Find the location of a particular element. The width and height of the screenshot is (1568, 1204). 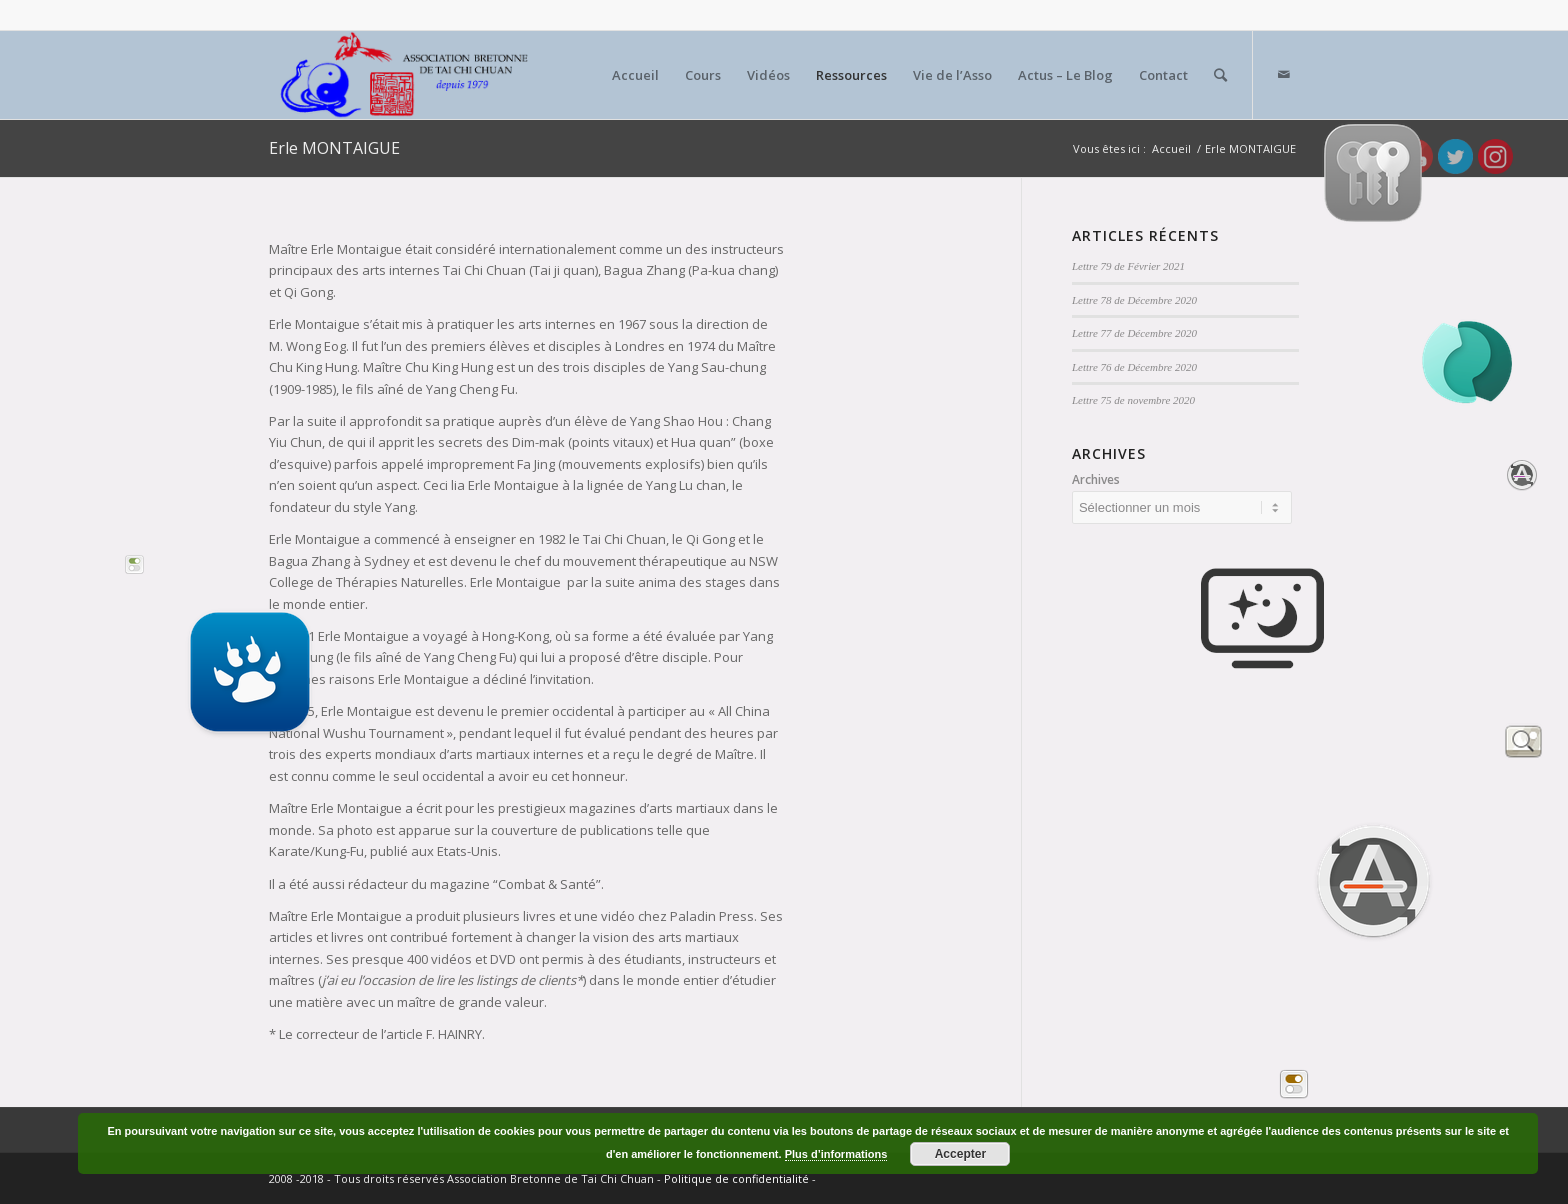

open desktop preferences or settings is located at coordinates (134, 564).